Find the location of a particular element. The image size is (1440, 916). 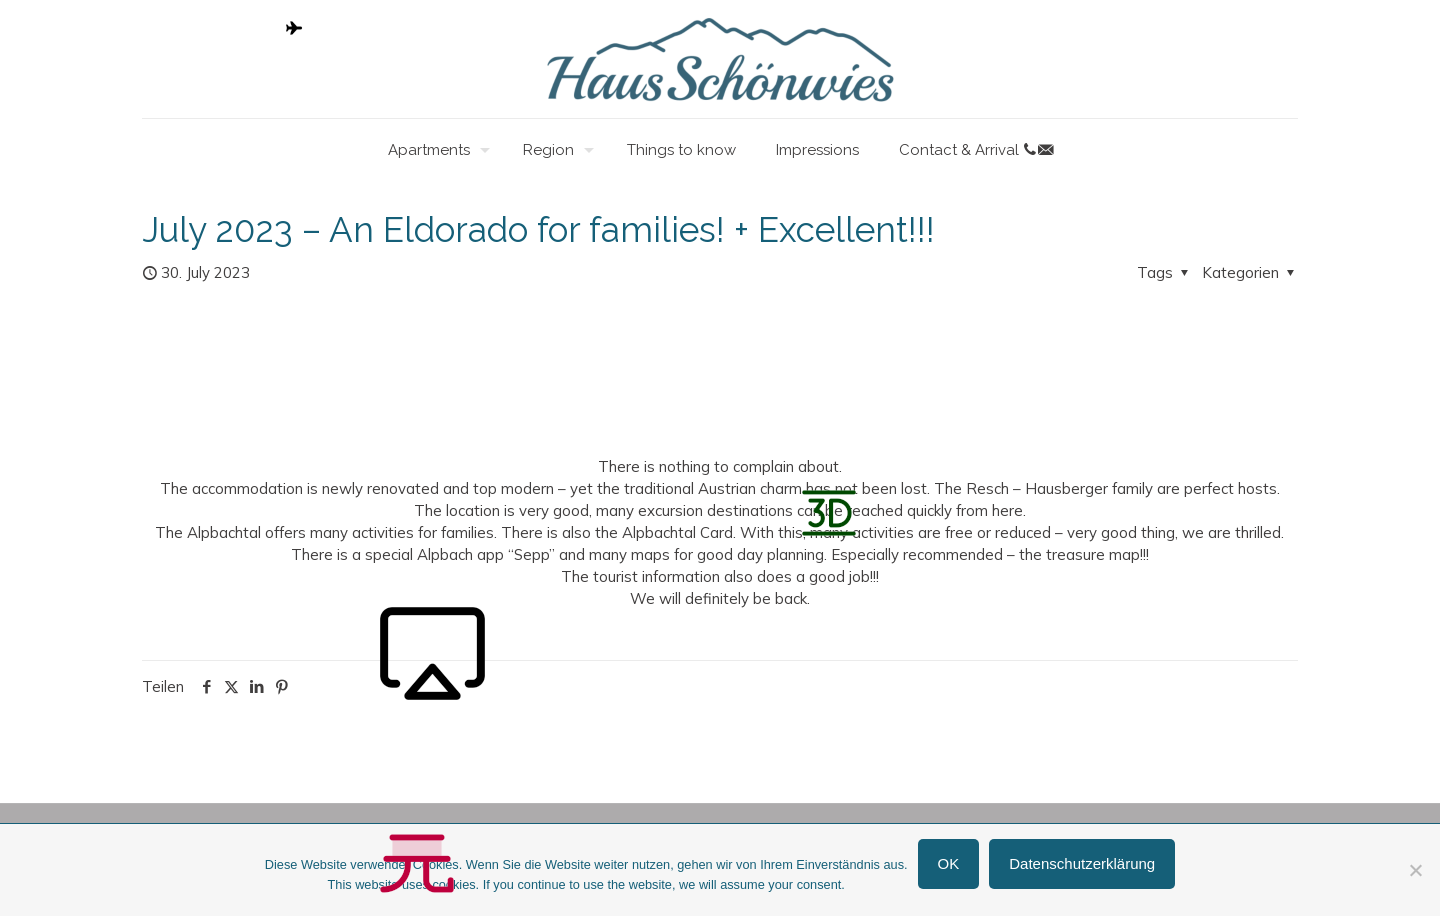

stream content to an external display via airplay is located at coordinates (432, 651).